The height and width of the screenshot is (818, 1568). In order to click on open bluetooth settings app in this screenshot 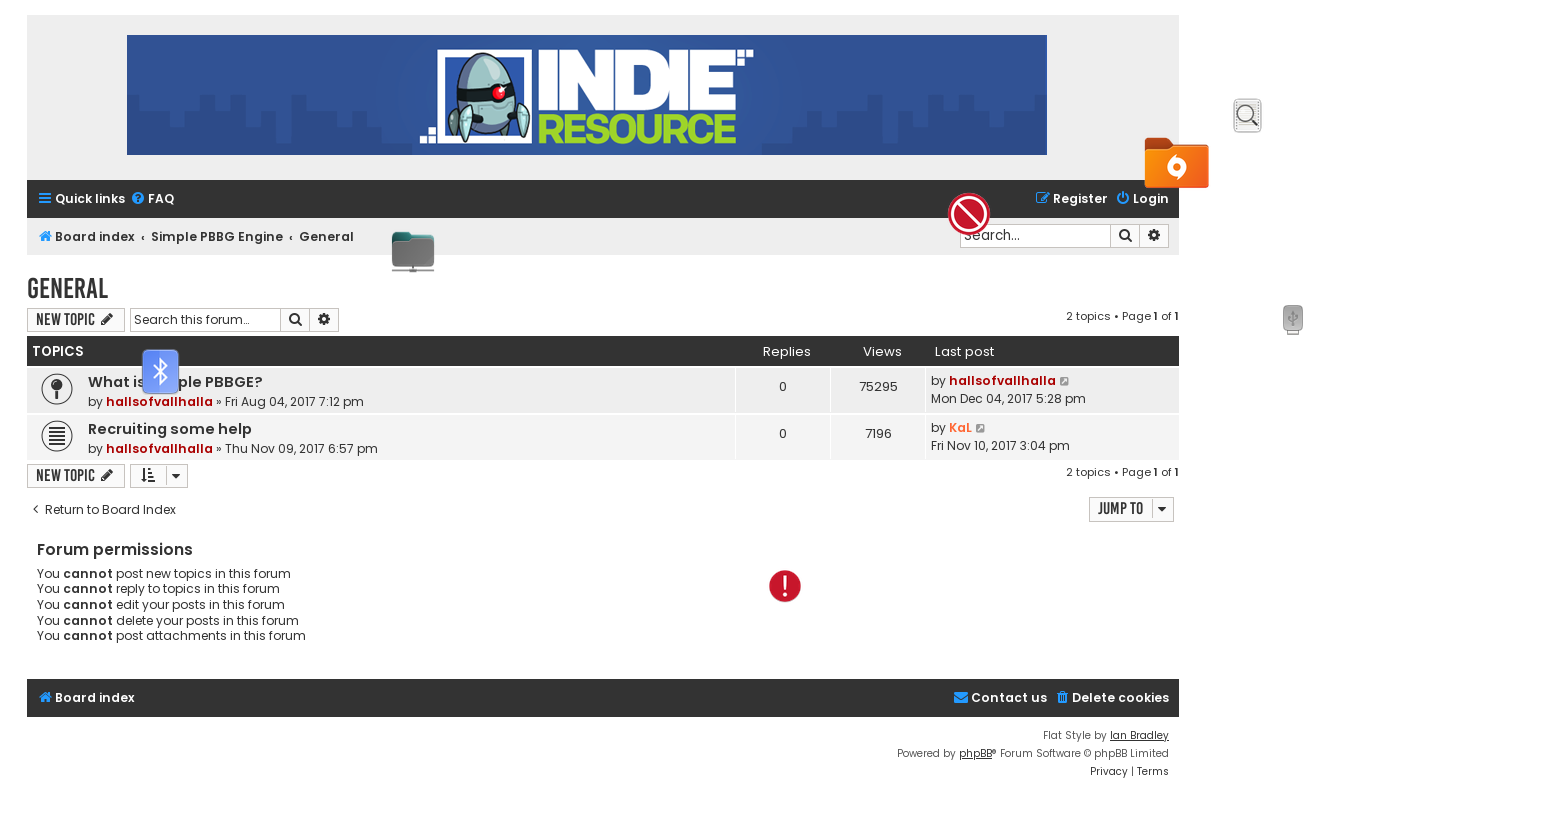, I will do `click(160, 371)`.